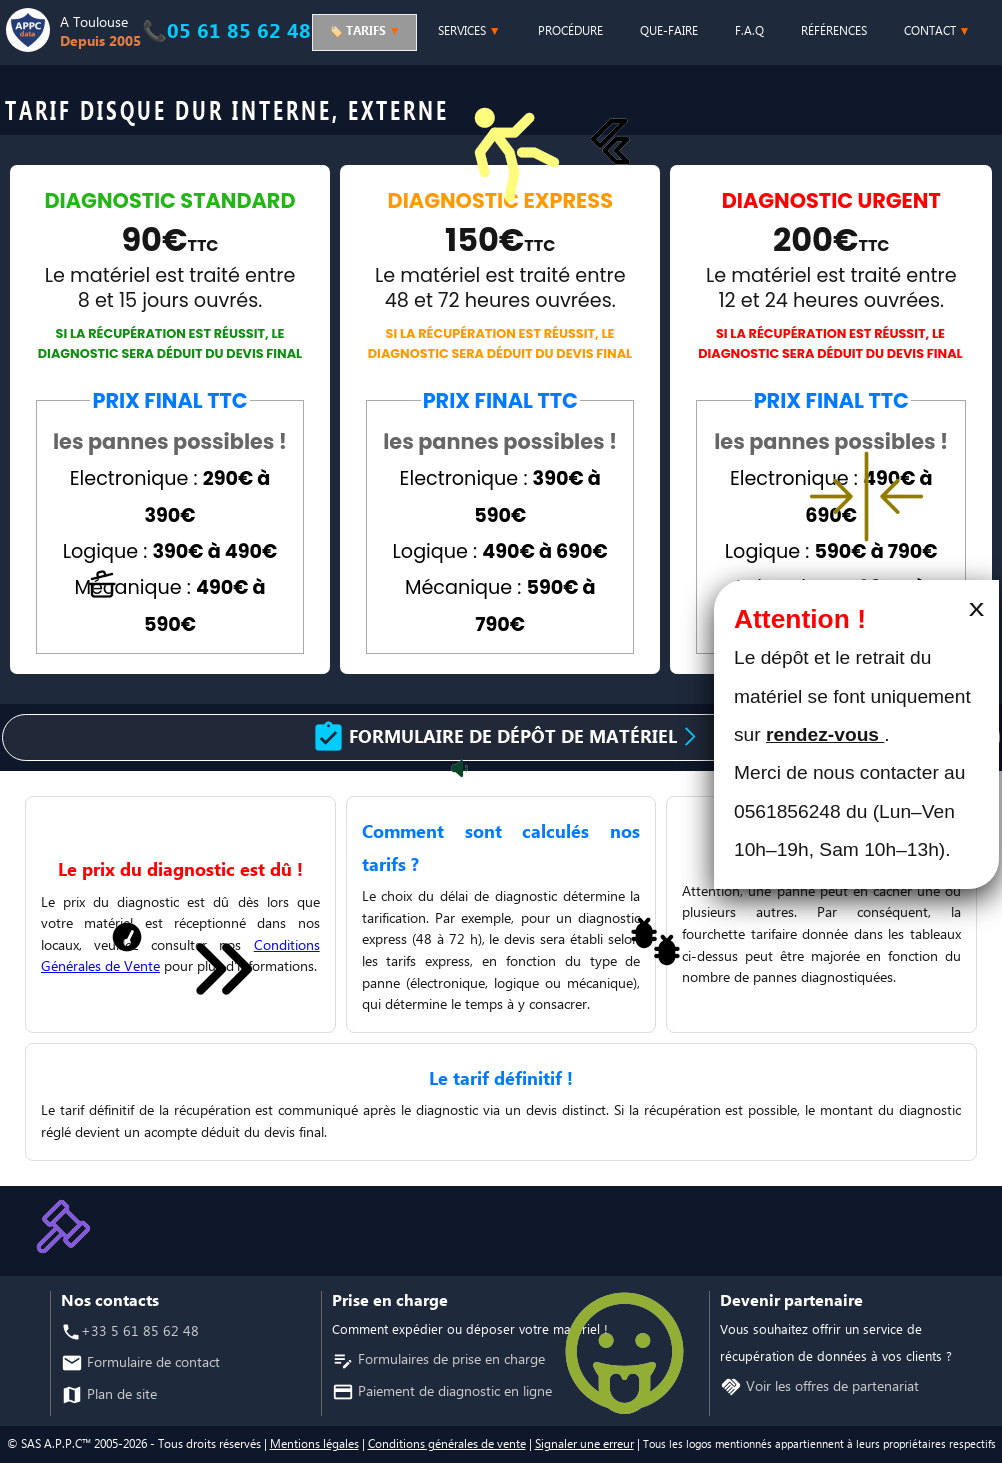 Image resolution: width=1002 pixels, height=1463 pixels. Describe the element at coordinates (127, 937) in the screenshot. I see `indicates high performance or speed level` at that location.